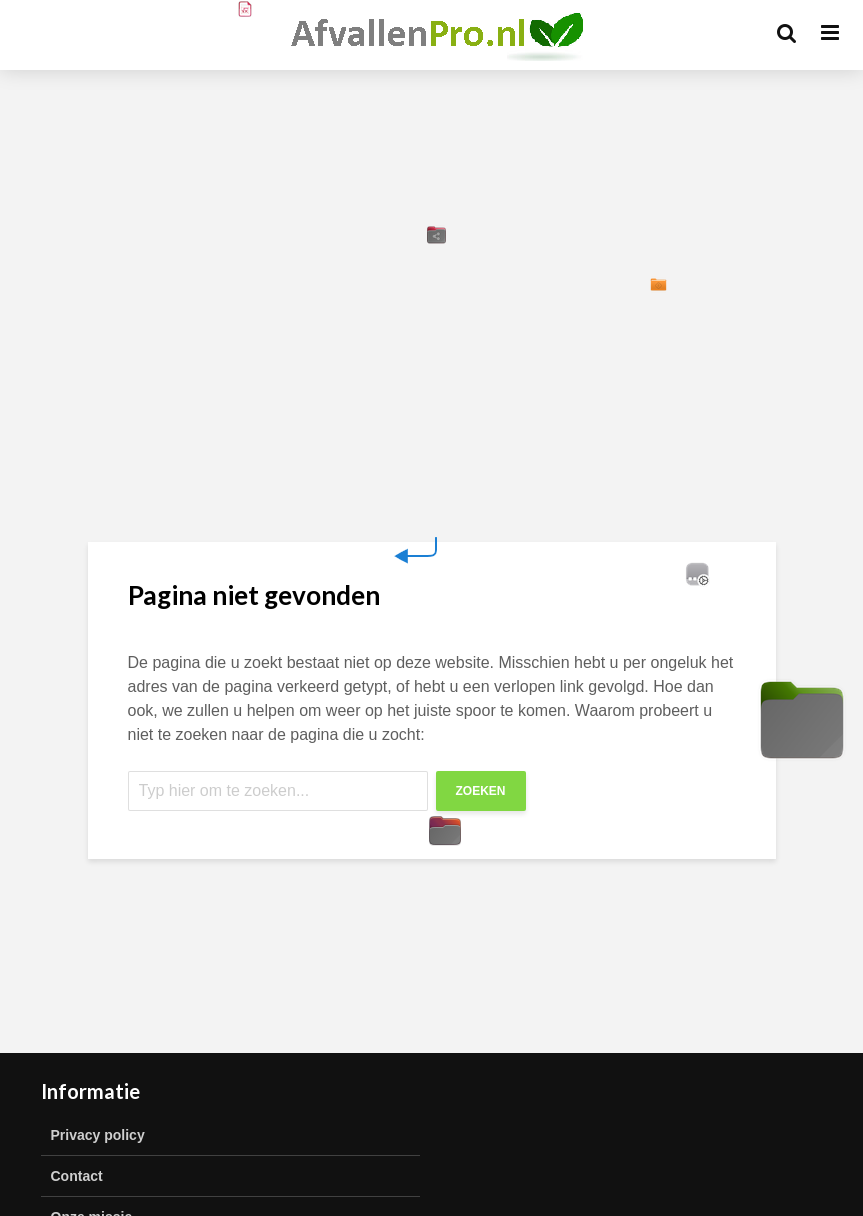 This screenshot has width=863, height=1216. What do you see at coordinates (658, 284) in the screenshot?
I see `open public or shared folder` at bounding box center [658, 284].